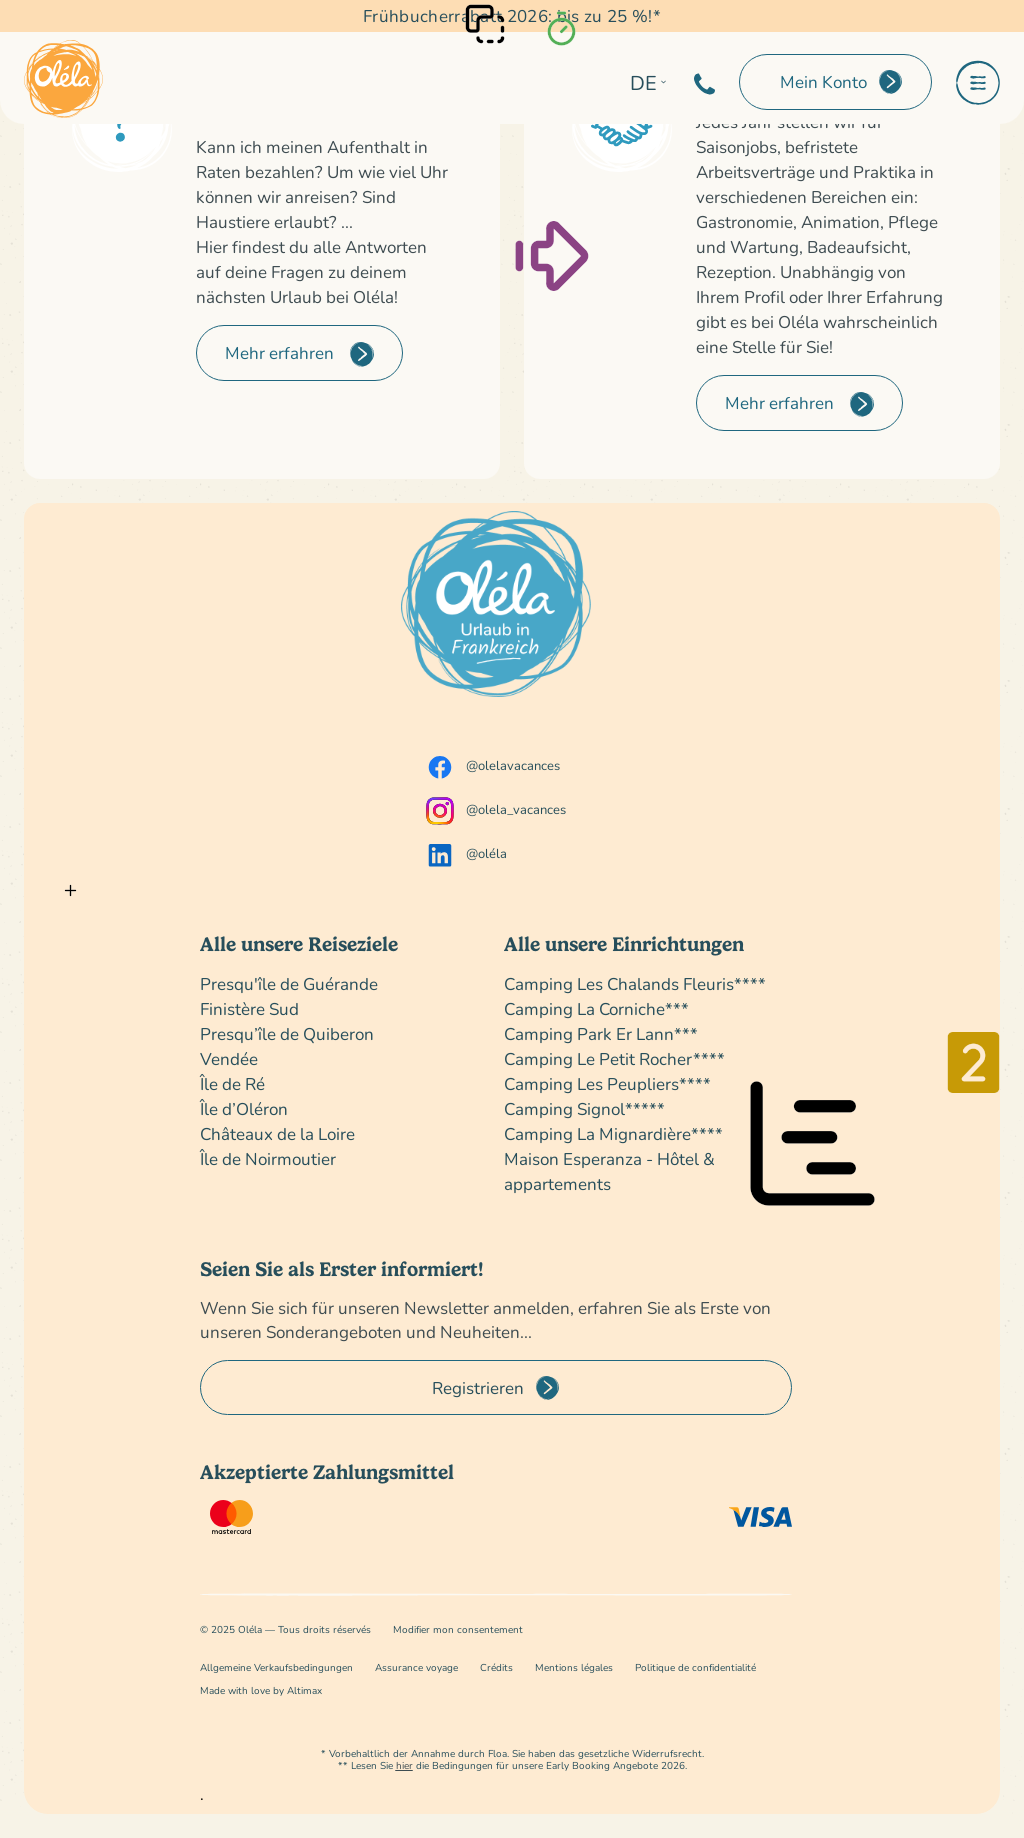 The height and width of the screenshot is (1838, 1024). What do you see at coordinates (550, 256) in the screenshot?
I see `skip to end or jump forward` at bounding box center [550, 256].